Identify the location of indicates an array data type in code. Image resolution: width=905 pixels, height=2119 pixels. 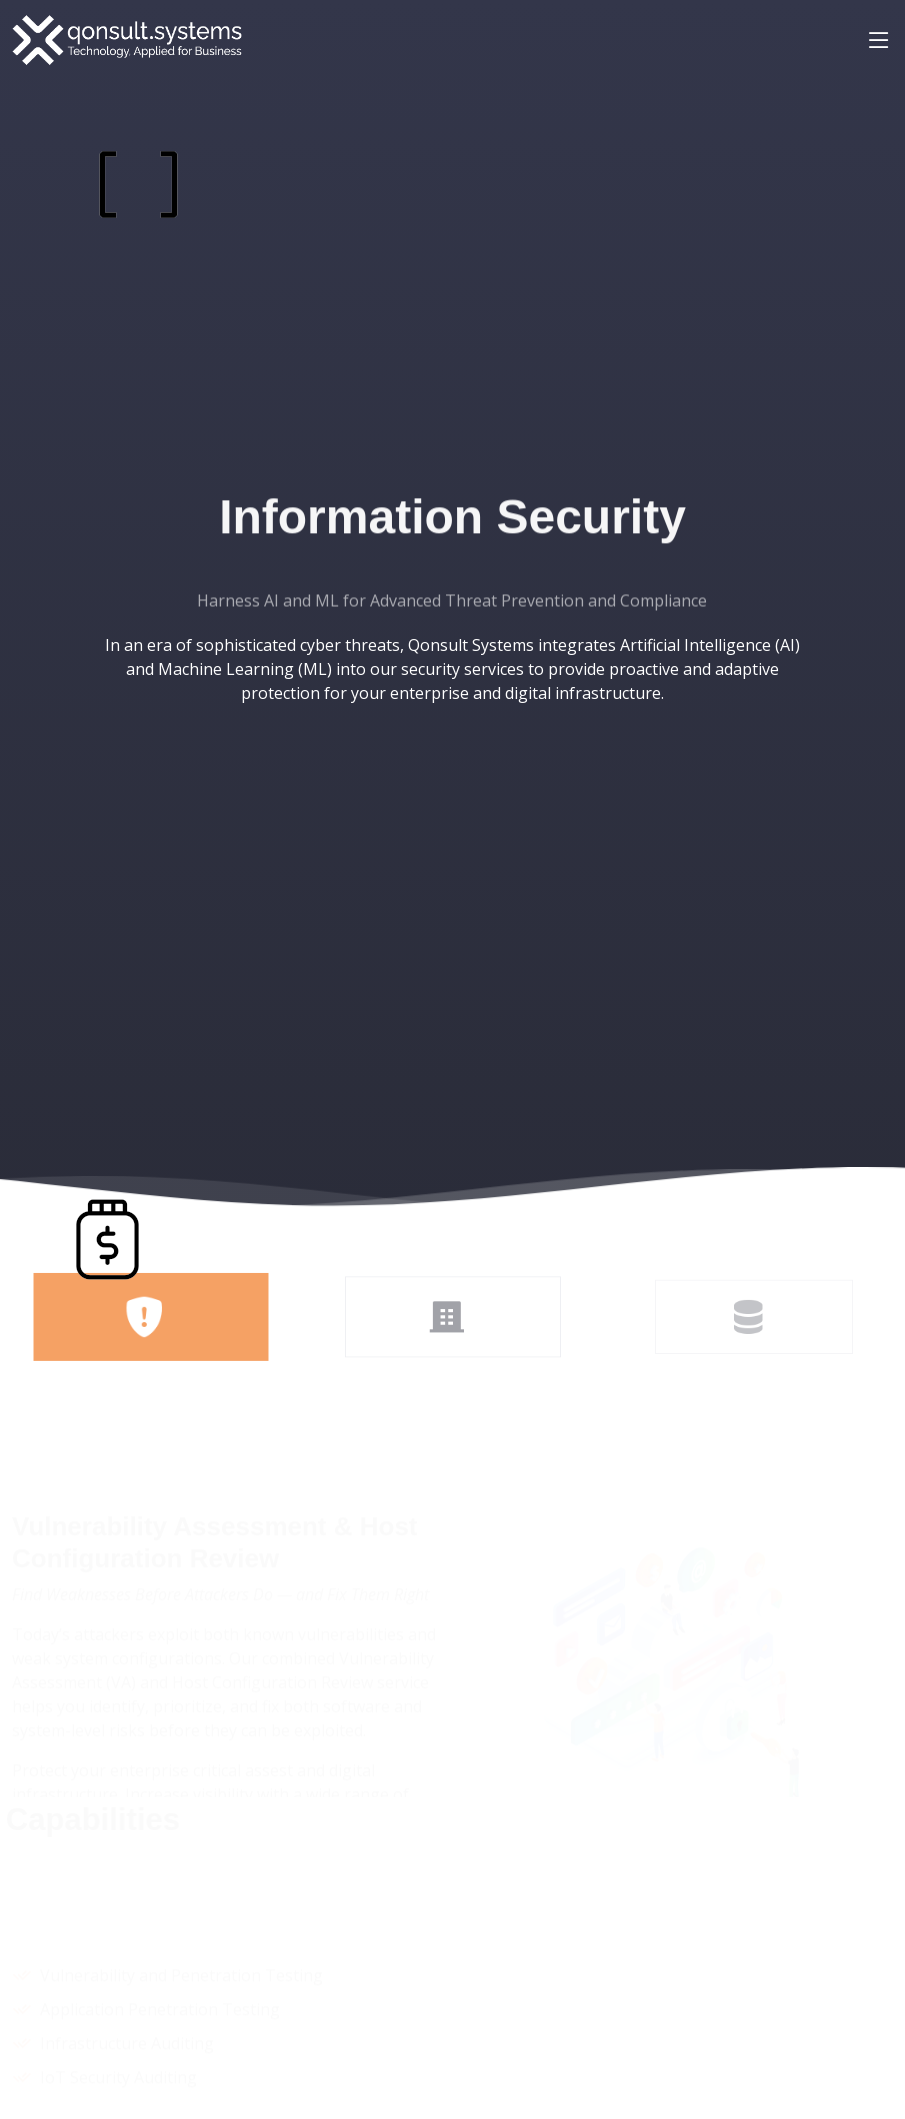
(138, 184).